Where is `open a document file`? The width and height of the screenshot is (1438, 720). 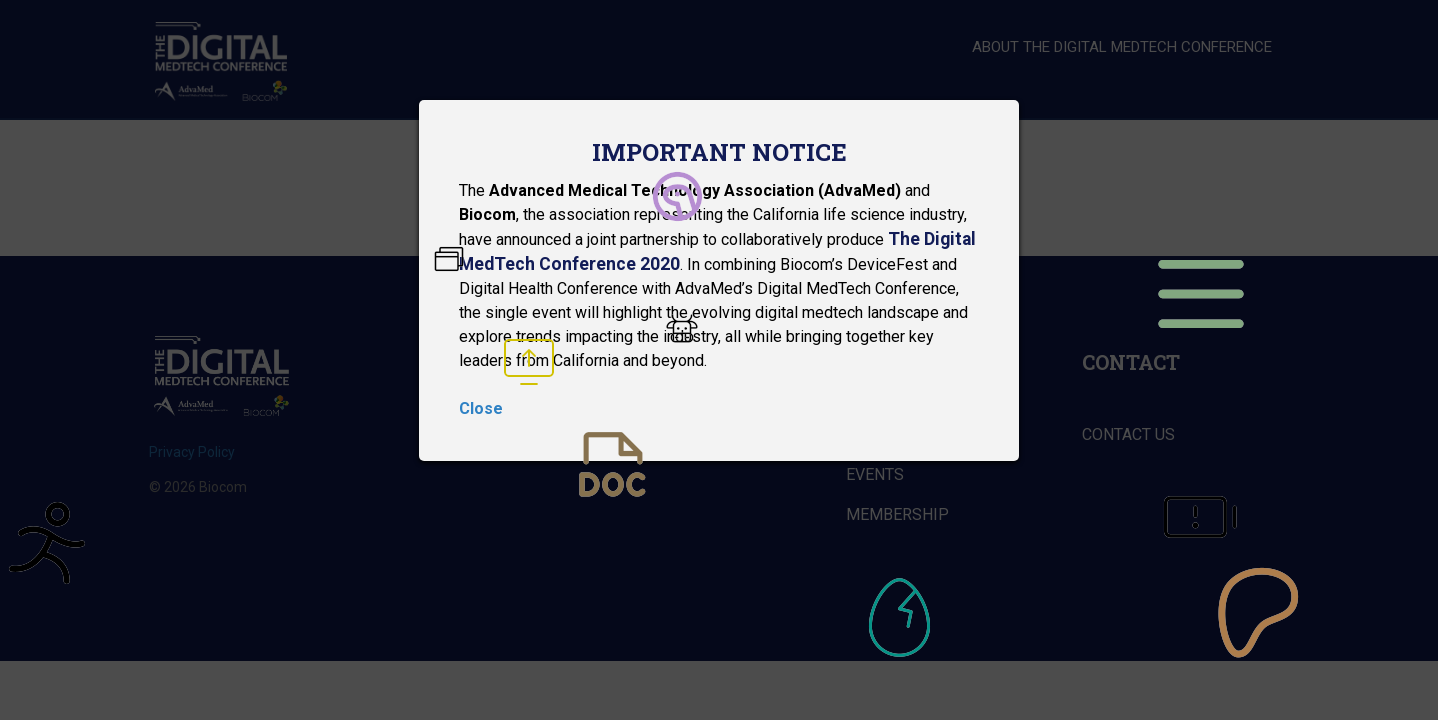 open a document file is located at coordinates (613, 467).